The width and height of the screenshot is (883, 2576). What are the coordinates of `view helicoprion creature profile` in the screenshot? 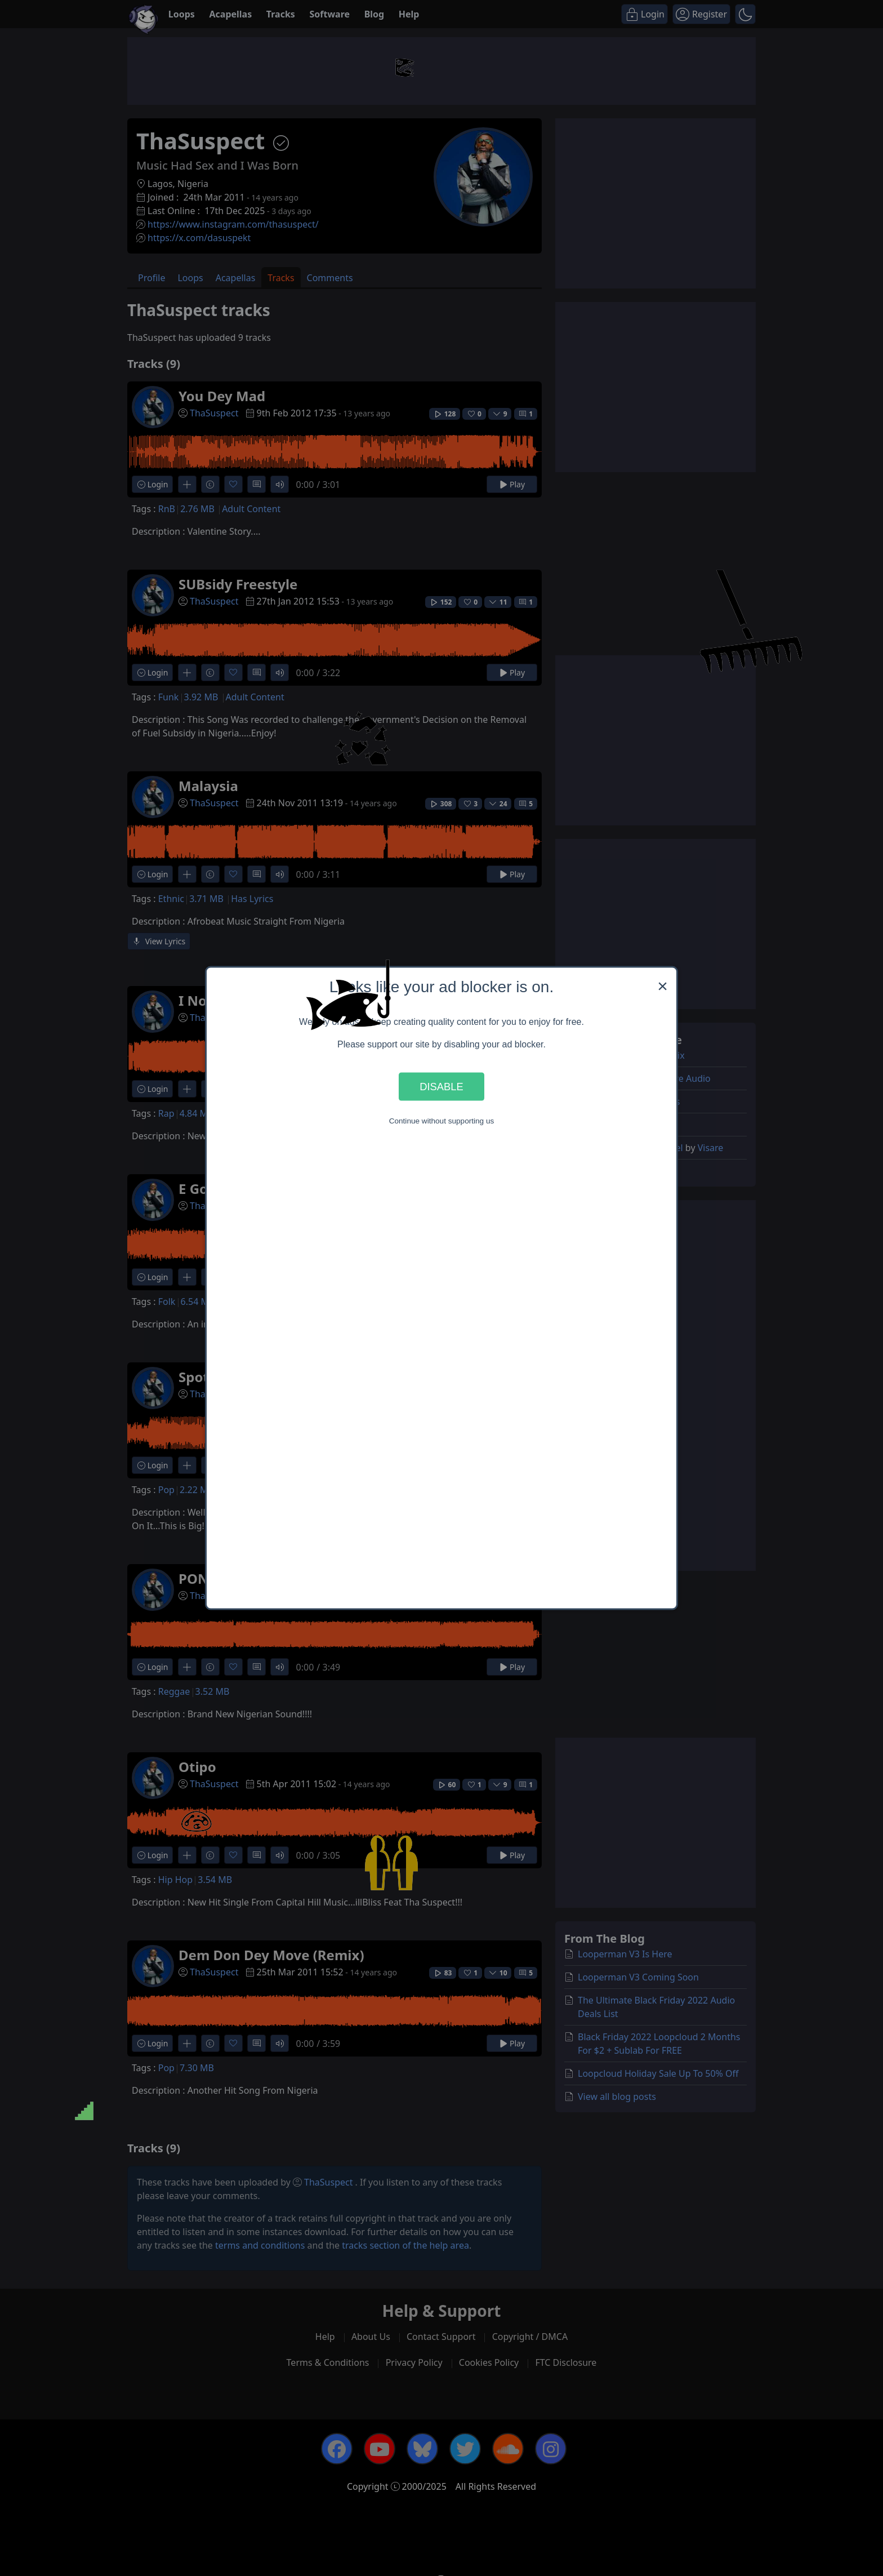 It's located at (405, 68).